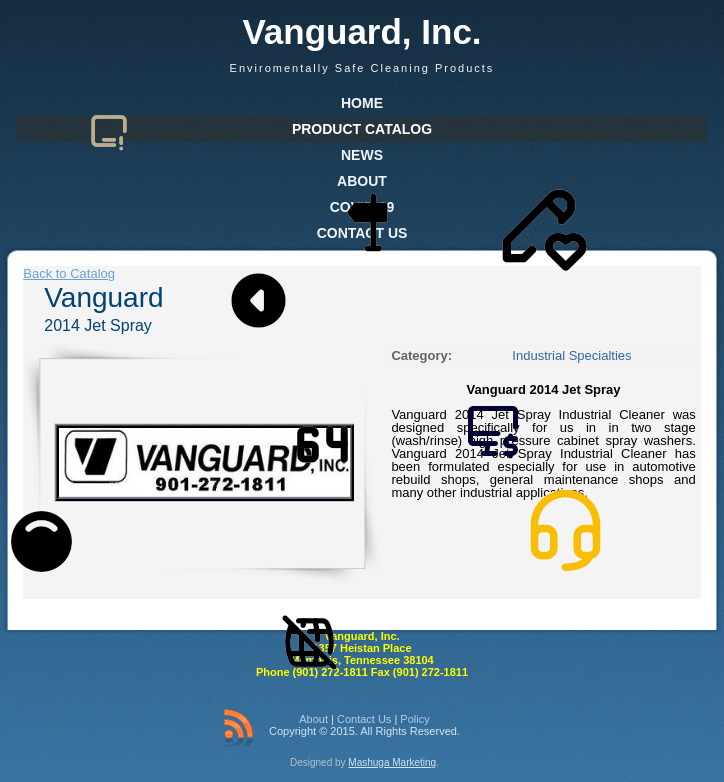 This screenshot has height=782, width=724. I want to click on view billing or payment on desktop, so click(493, 431).